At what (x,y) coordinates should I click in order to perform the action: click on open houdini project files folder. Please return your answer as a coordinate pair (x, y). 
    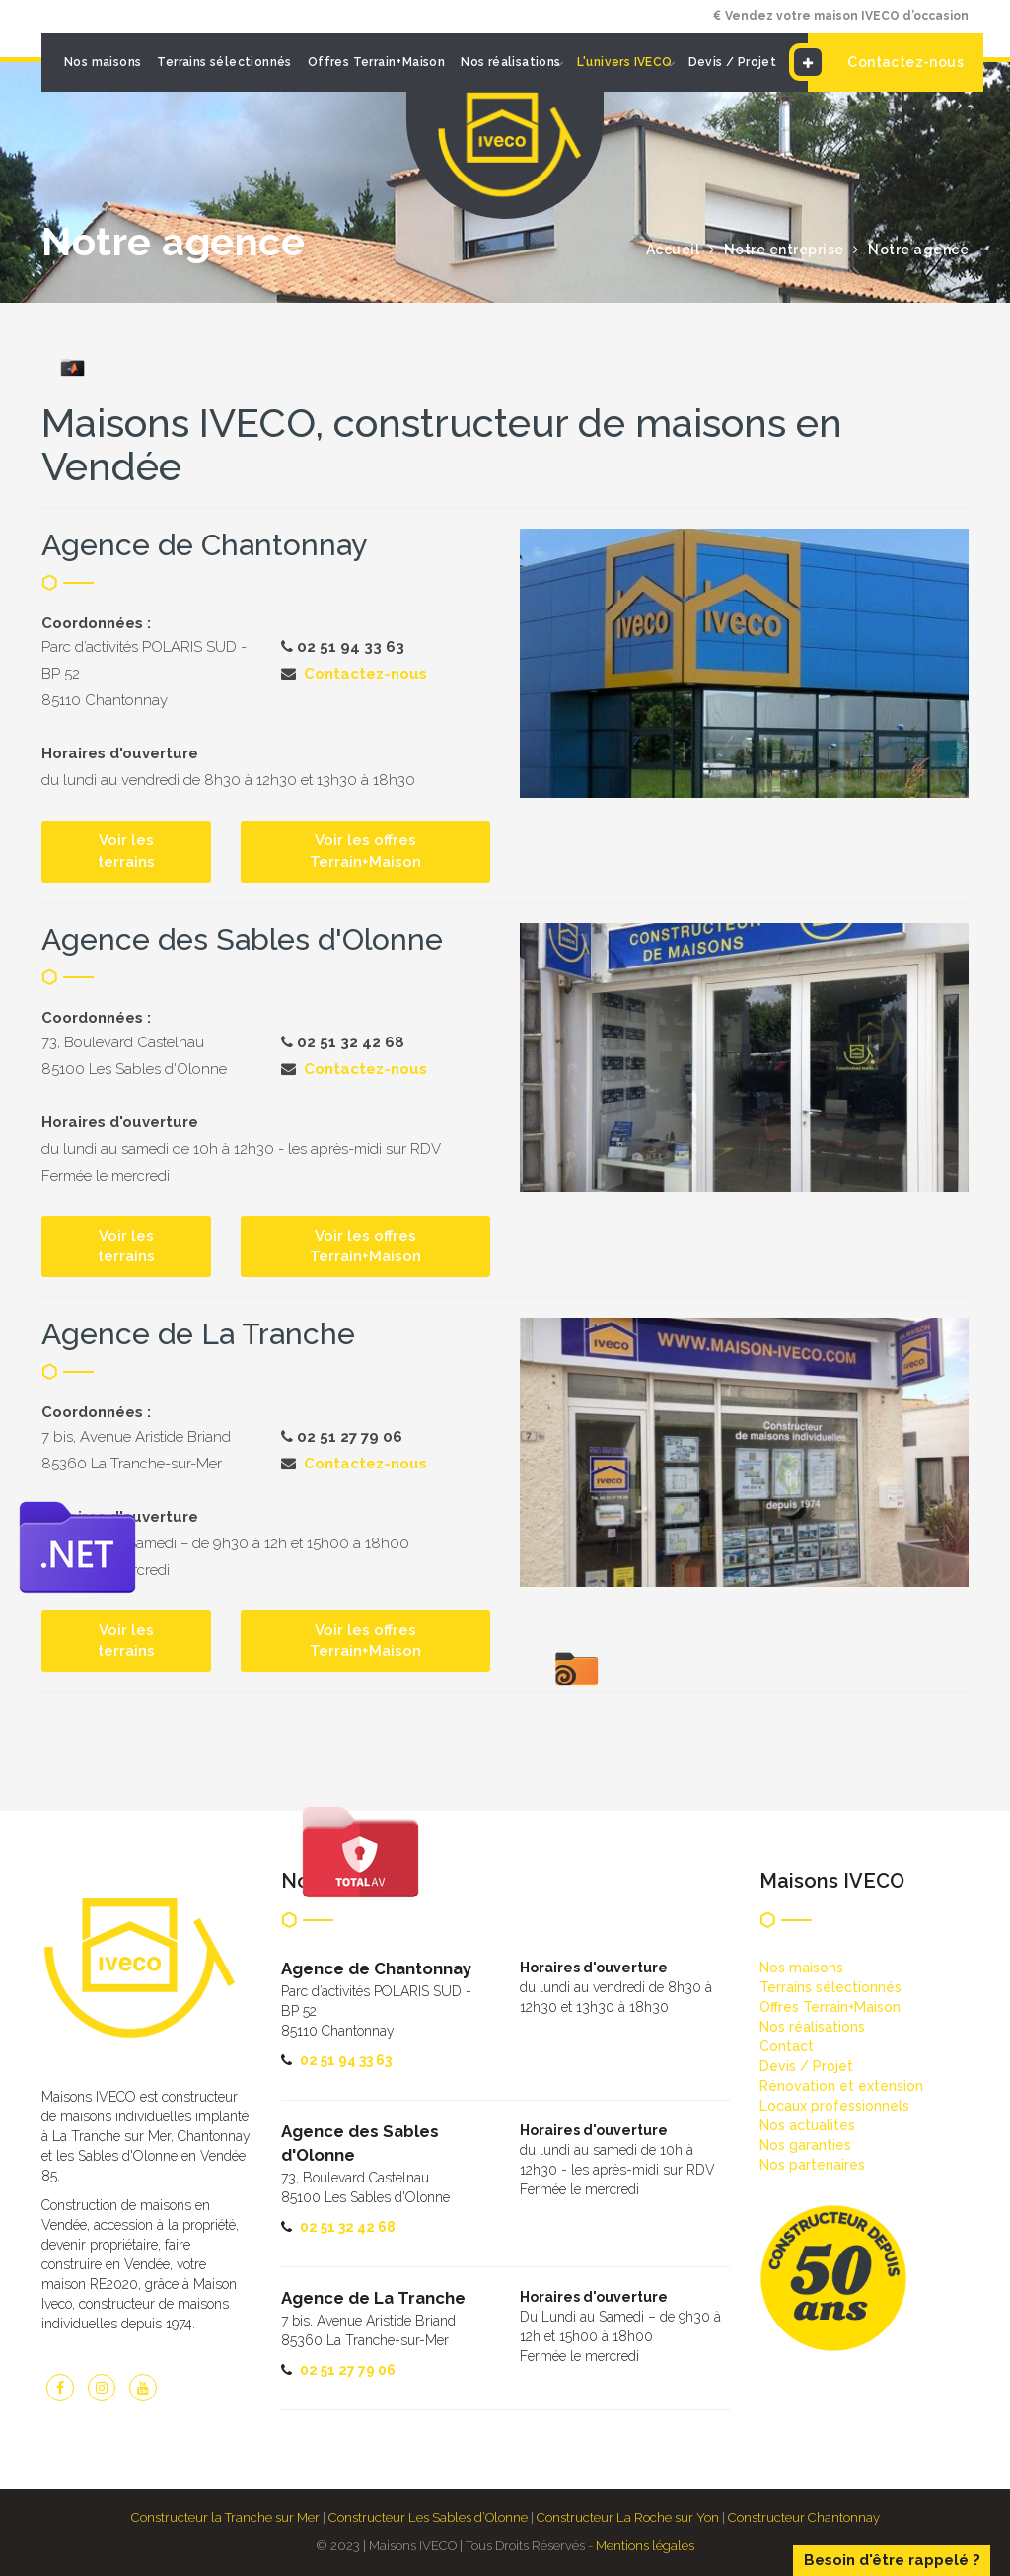
    Looking at the image, I should click on (576, 1670).